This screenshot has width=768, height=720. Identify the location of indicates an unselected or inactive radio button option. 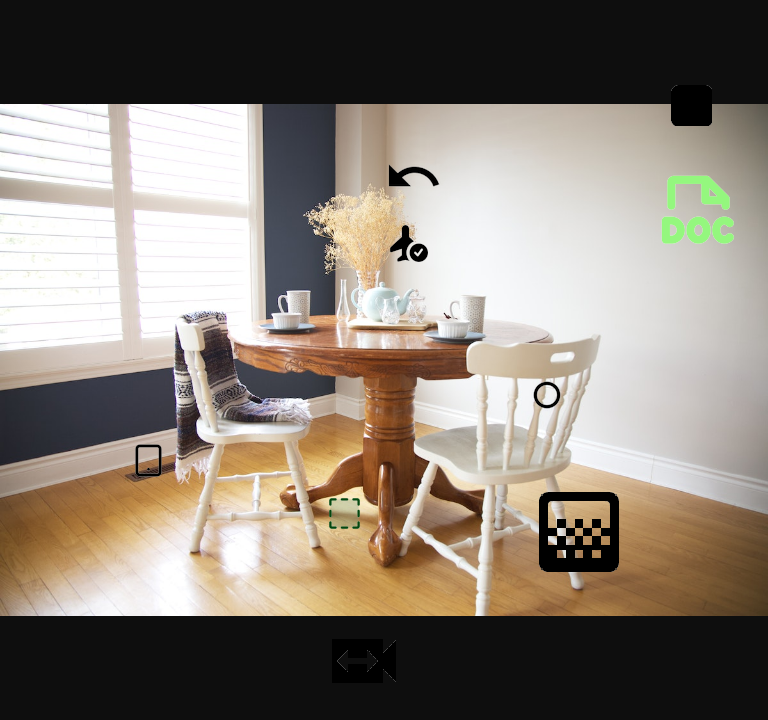
(547, 395).